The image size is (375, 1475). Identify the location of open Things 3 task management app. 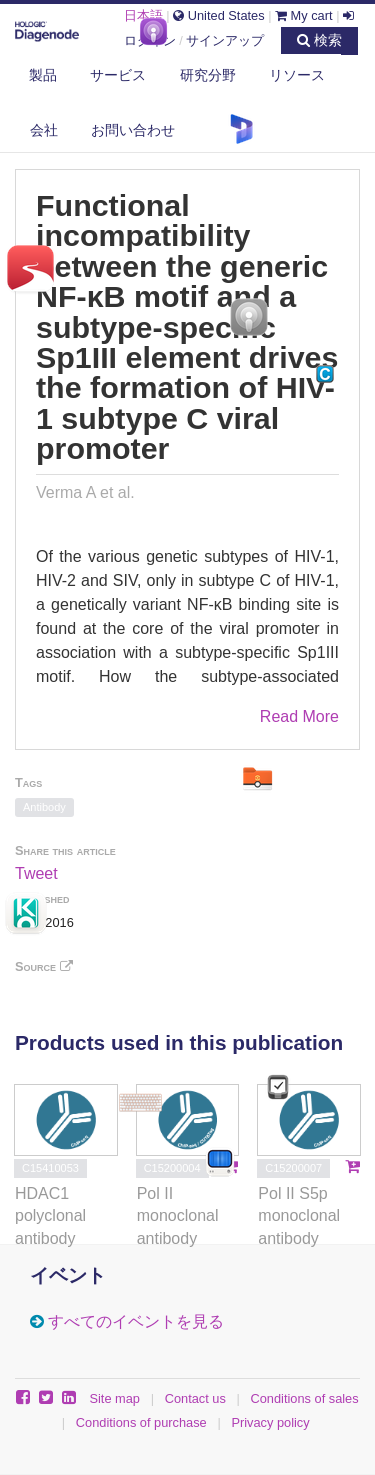
(278, 1087).